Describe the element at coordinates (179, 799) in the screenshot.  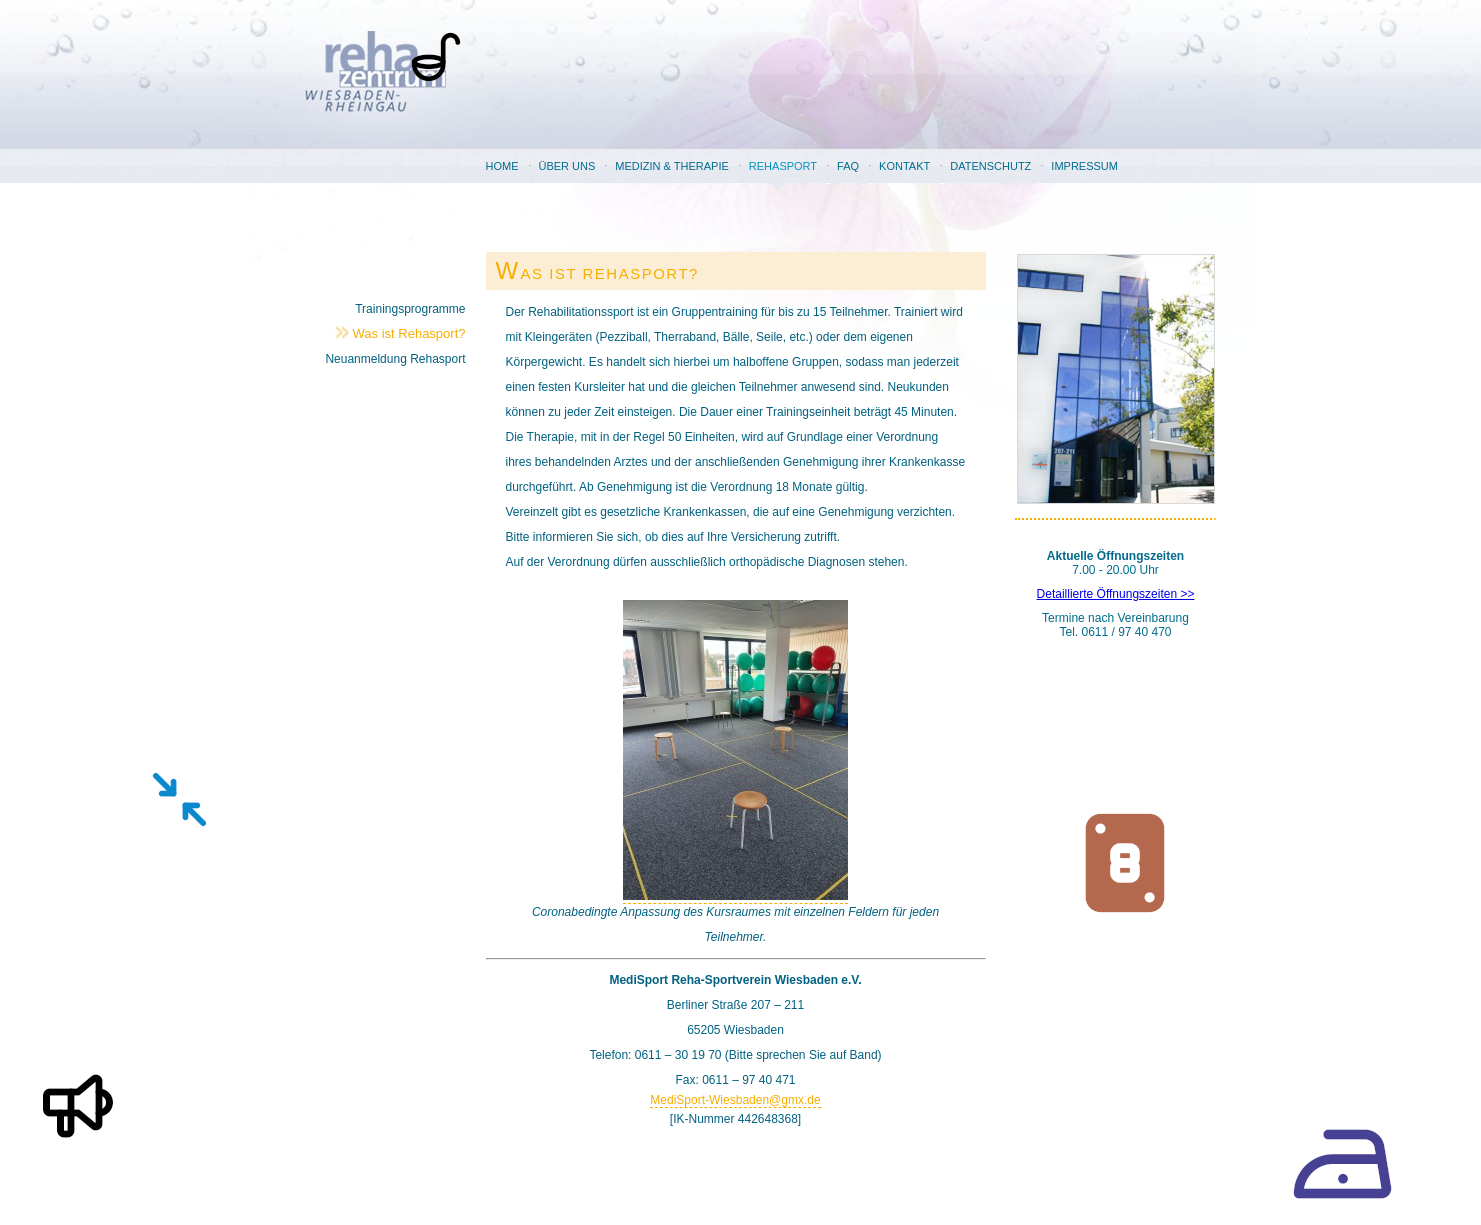
I see `minimize or reduce window size` at that location.